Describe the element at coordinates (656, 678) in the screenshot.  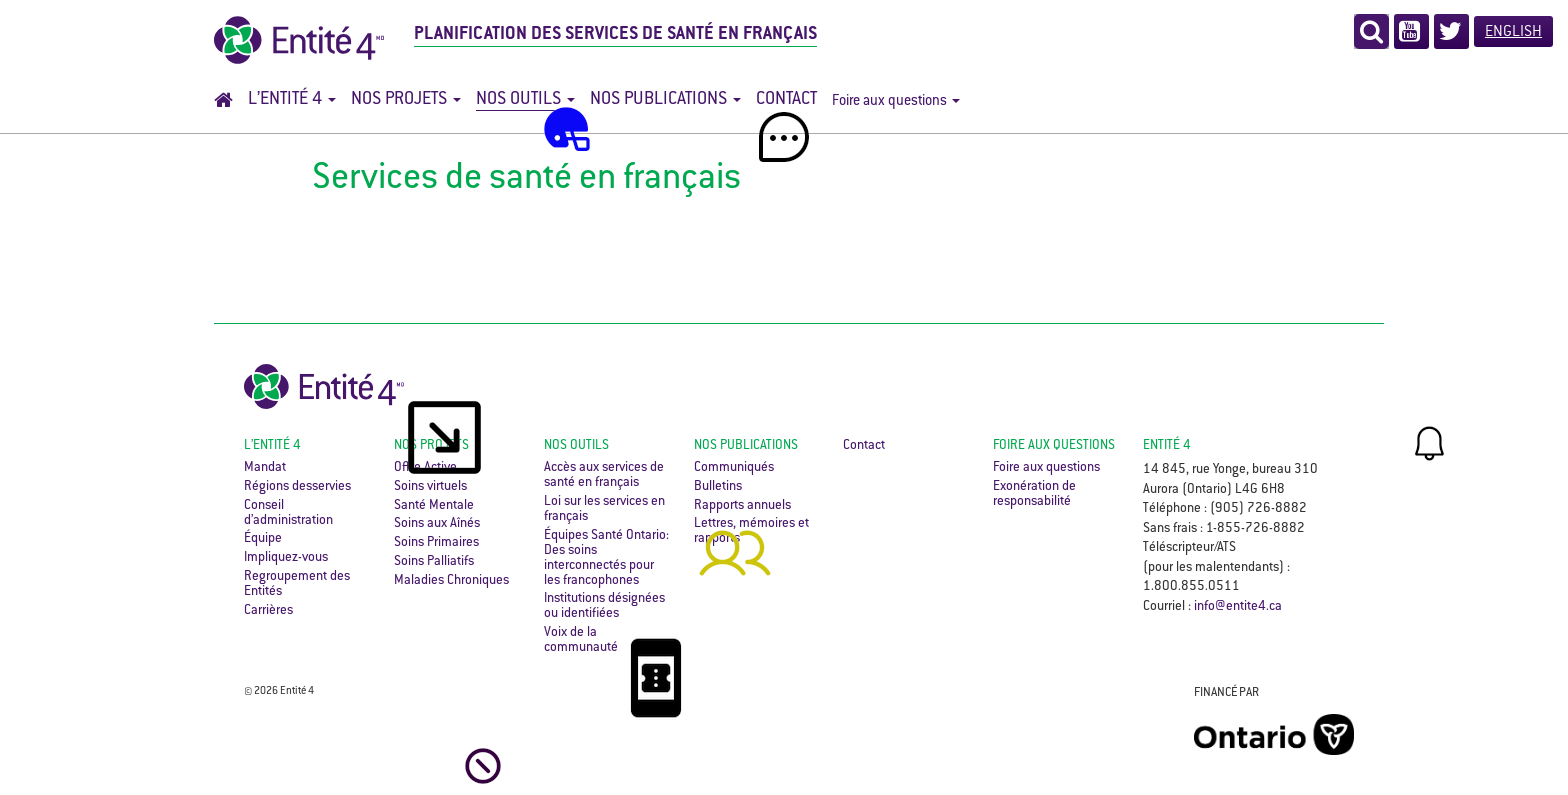
I see `book or reserve tickets online` at that location.